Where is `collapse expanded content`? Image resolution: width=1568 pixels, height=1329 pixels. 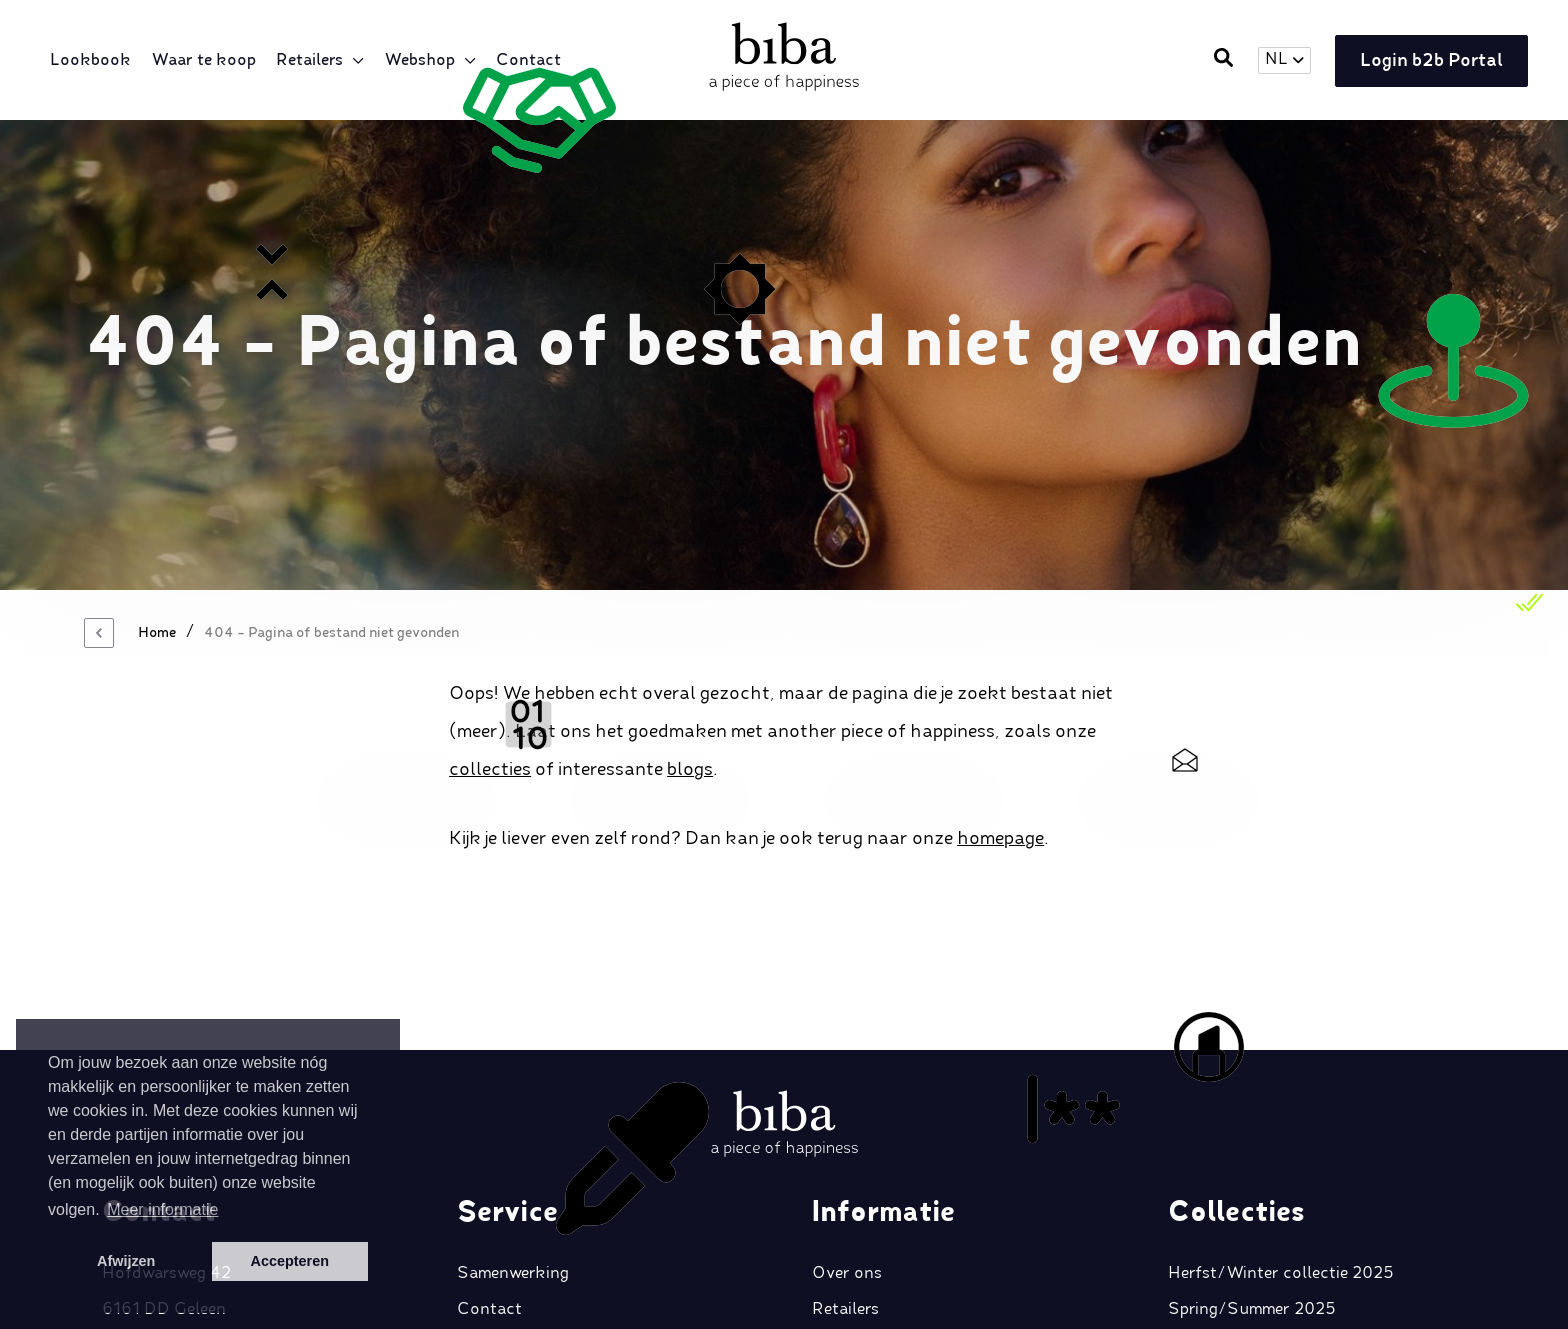
collapse expanded content is located at coordinates (272, 272).